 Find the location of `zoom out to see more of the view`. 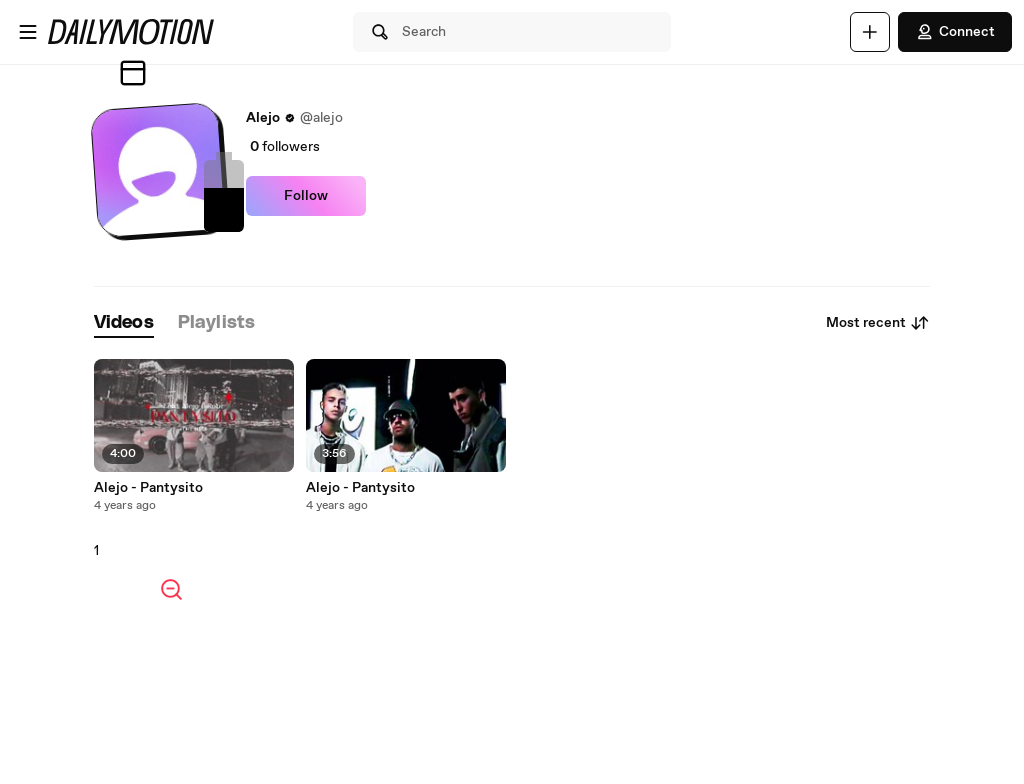

zoom out to see more of the view is located at coordinates (171, 589).